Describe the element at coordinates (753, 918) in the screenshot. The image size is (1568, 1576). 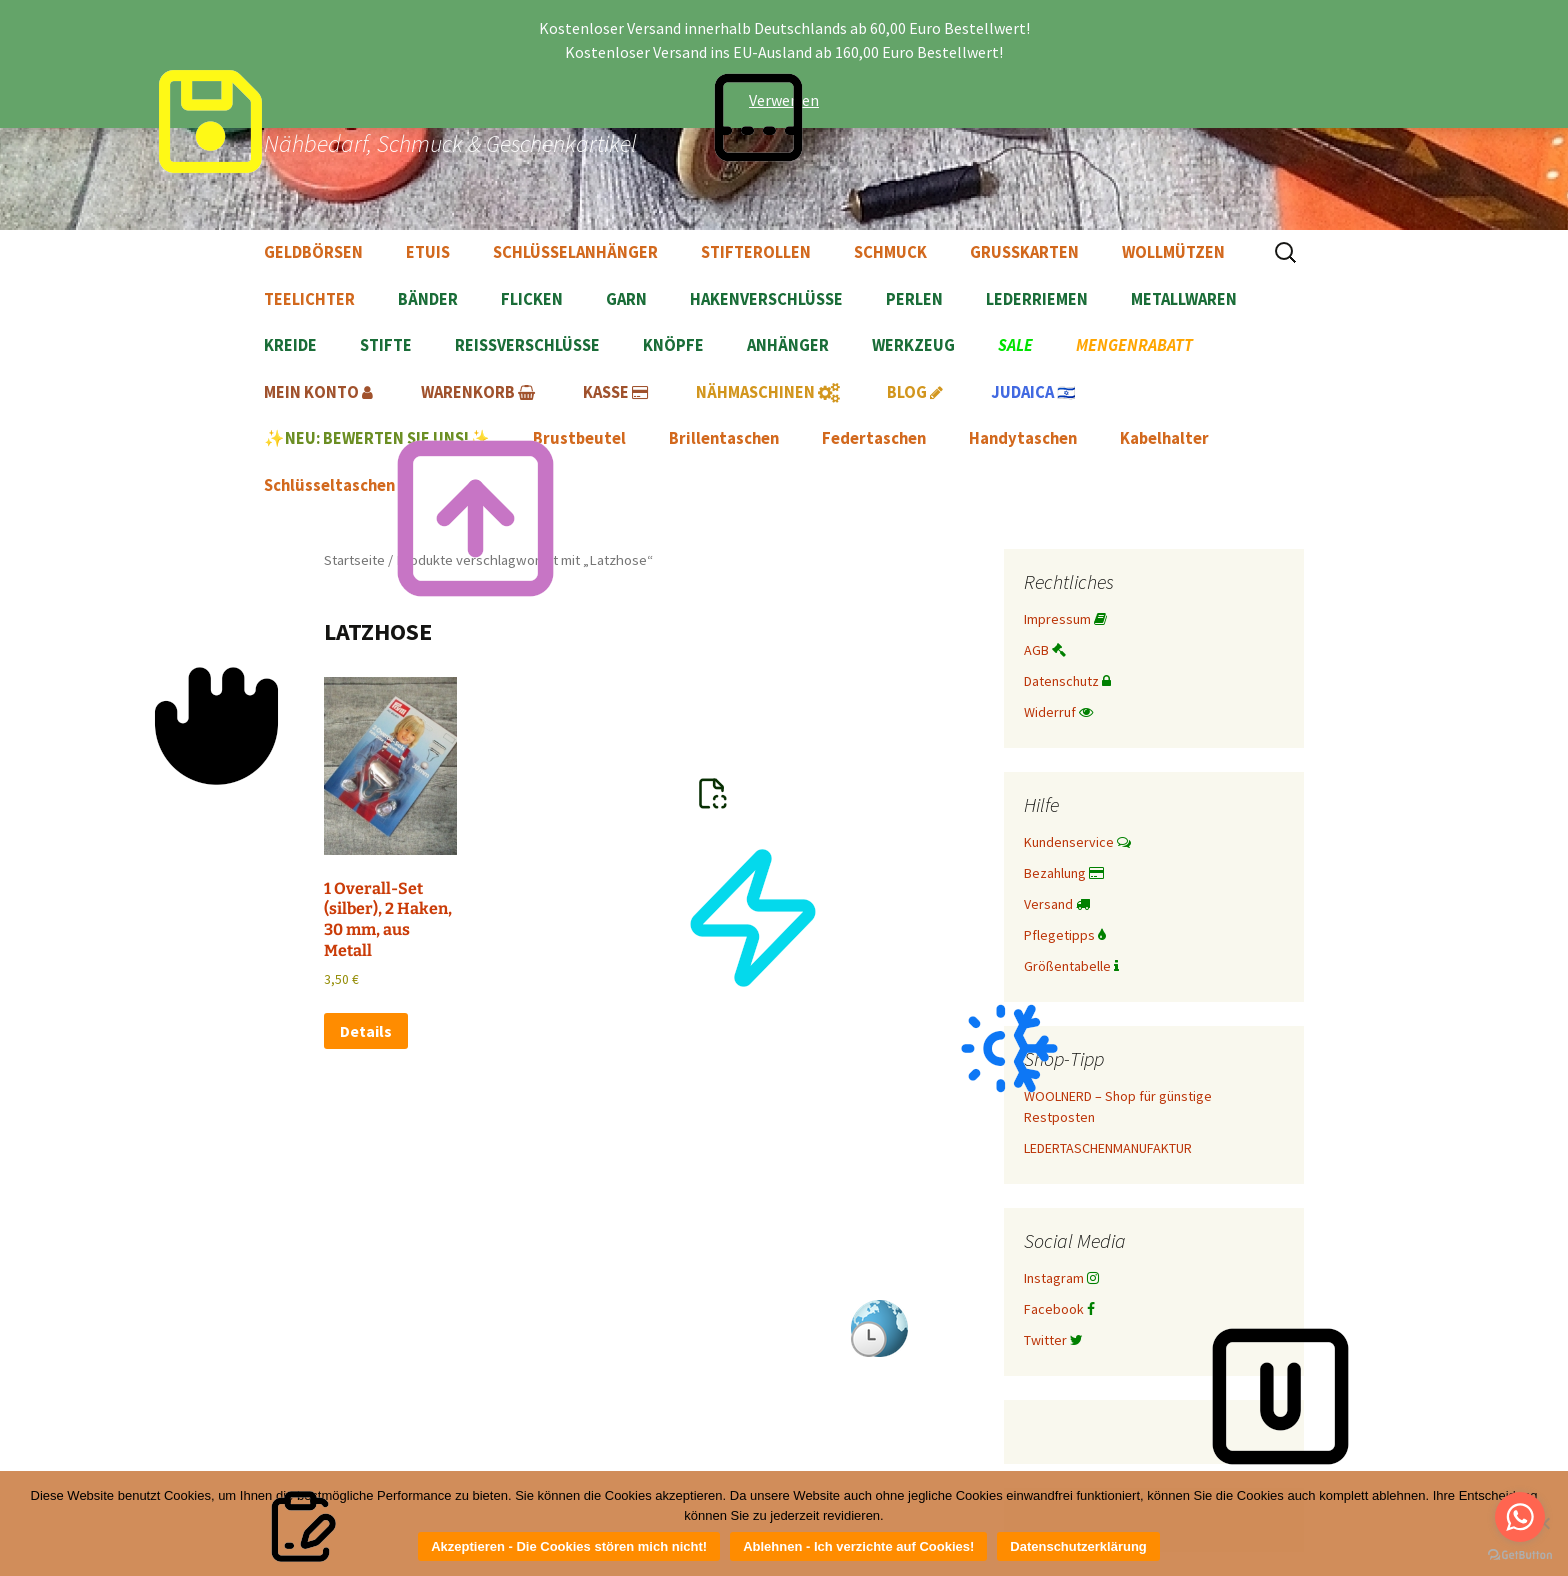
I see `indicates a quick action or instant feature` at that location.